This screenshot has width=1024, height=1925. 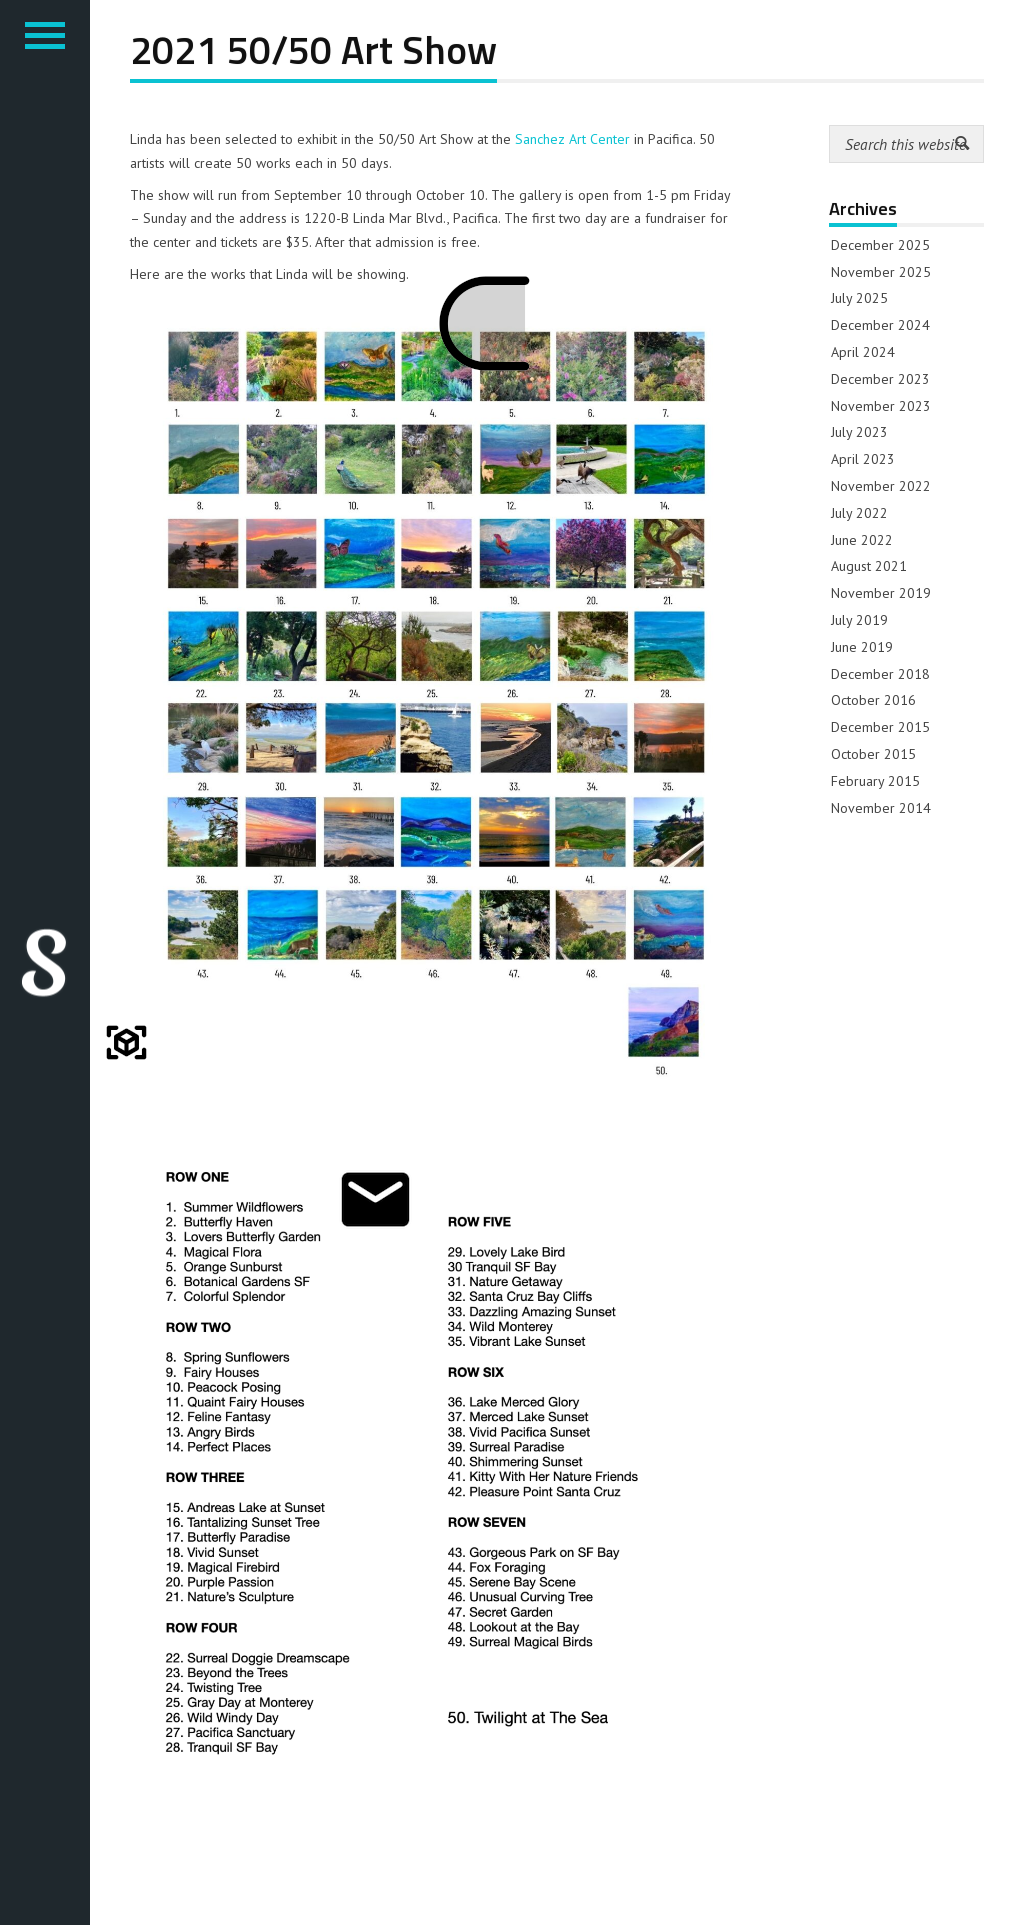 I want to click on open your email inbox, so click(x=375, y=1199).